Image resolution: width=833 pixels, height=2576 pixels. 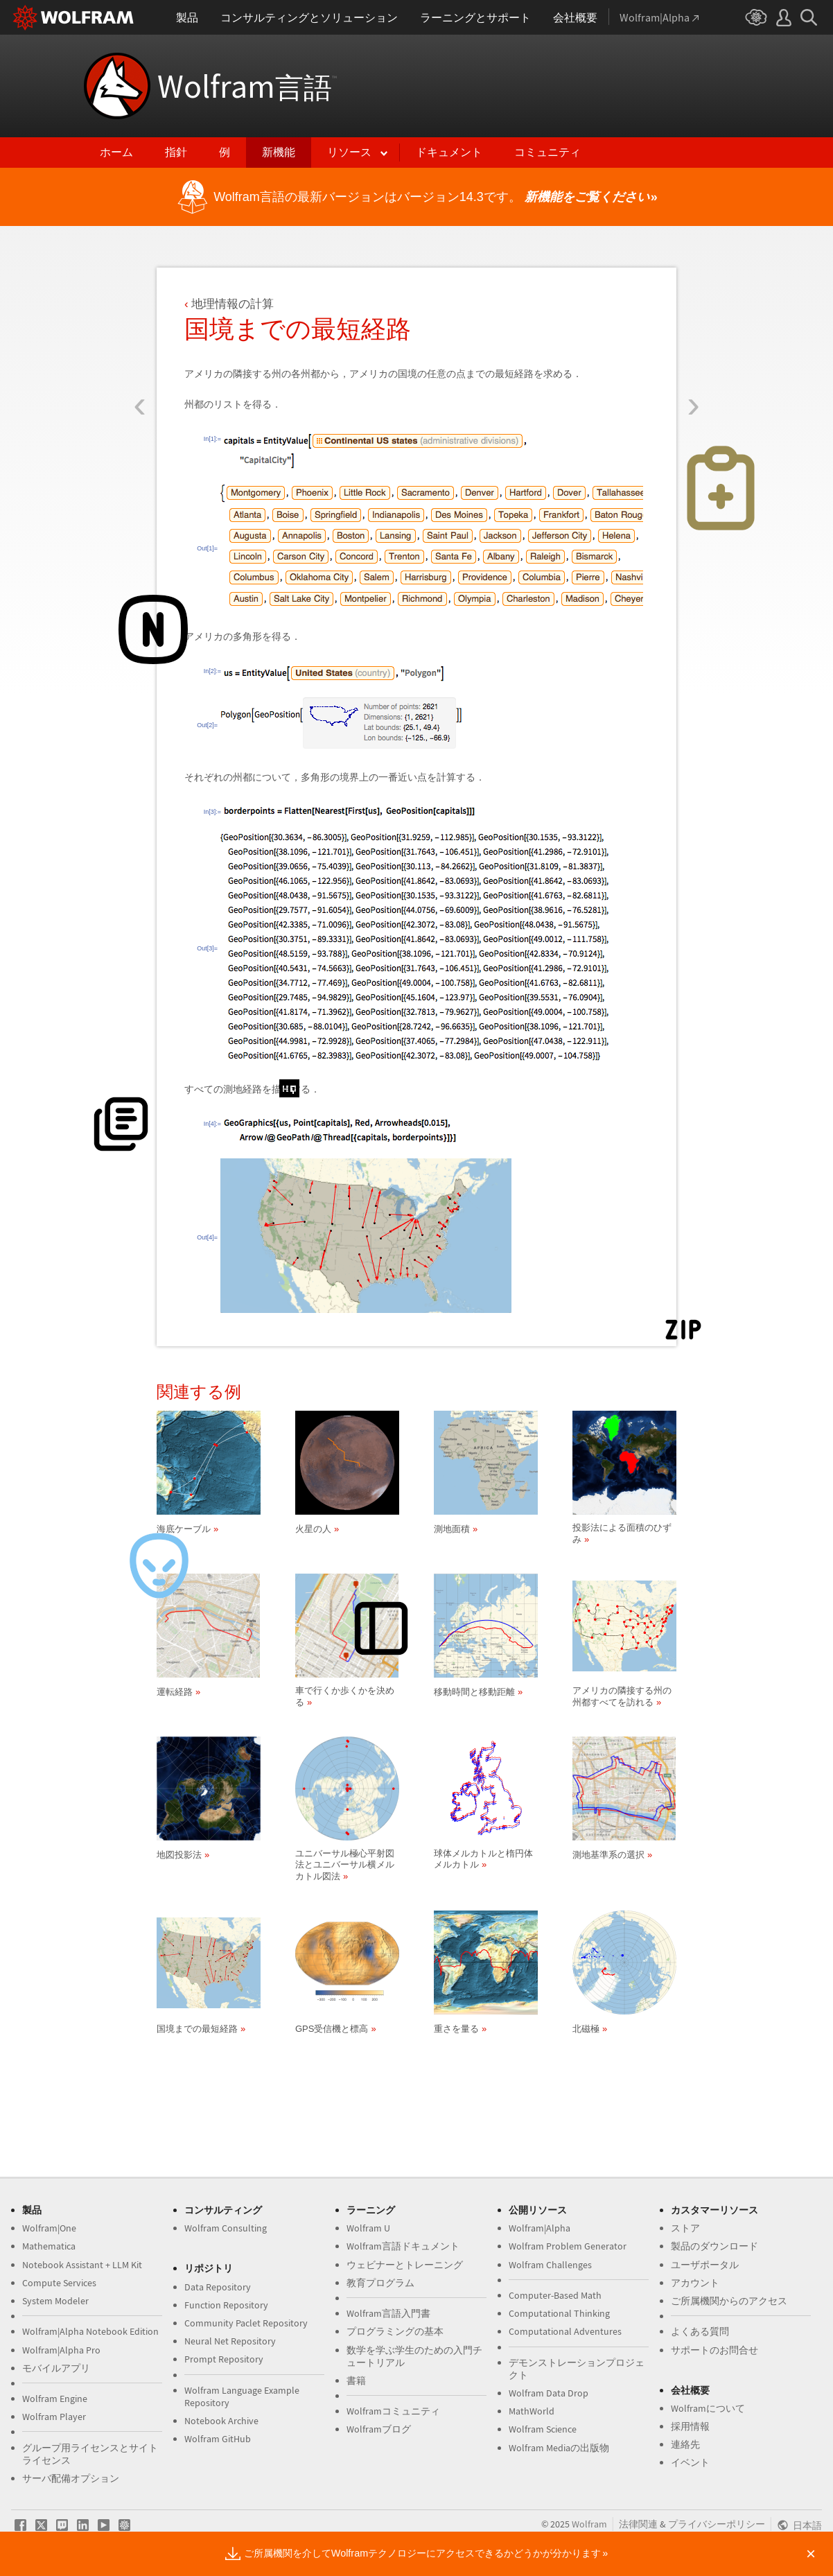 I want to click on view medical report or health records, so click(x=721, y=488).